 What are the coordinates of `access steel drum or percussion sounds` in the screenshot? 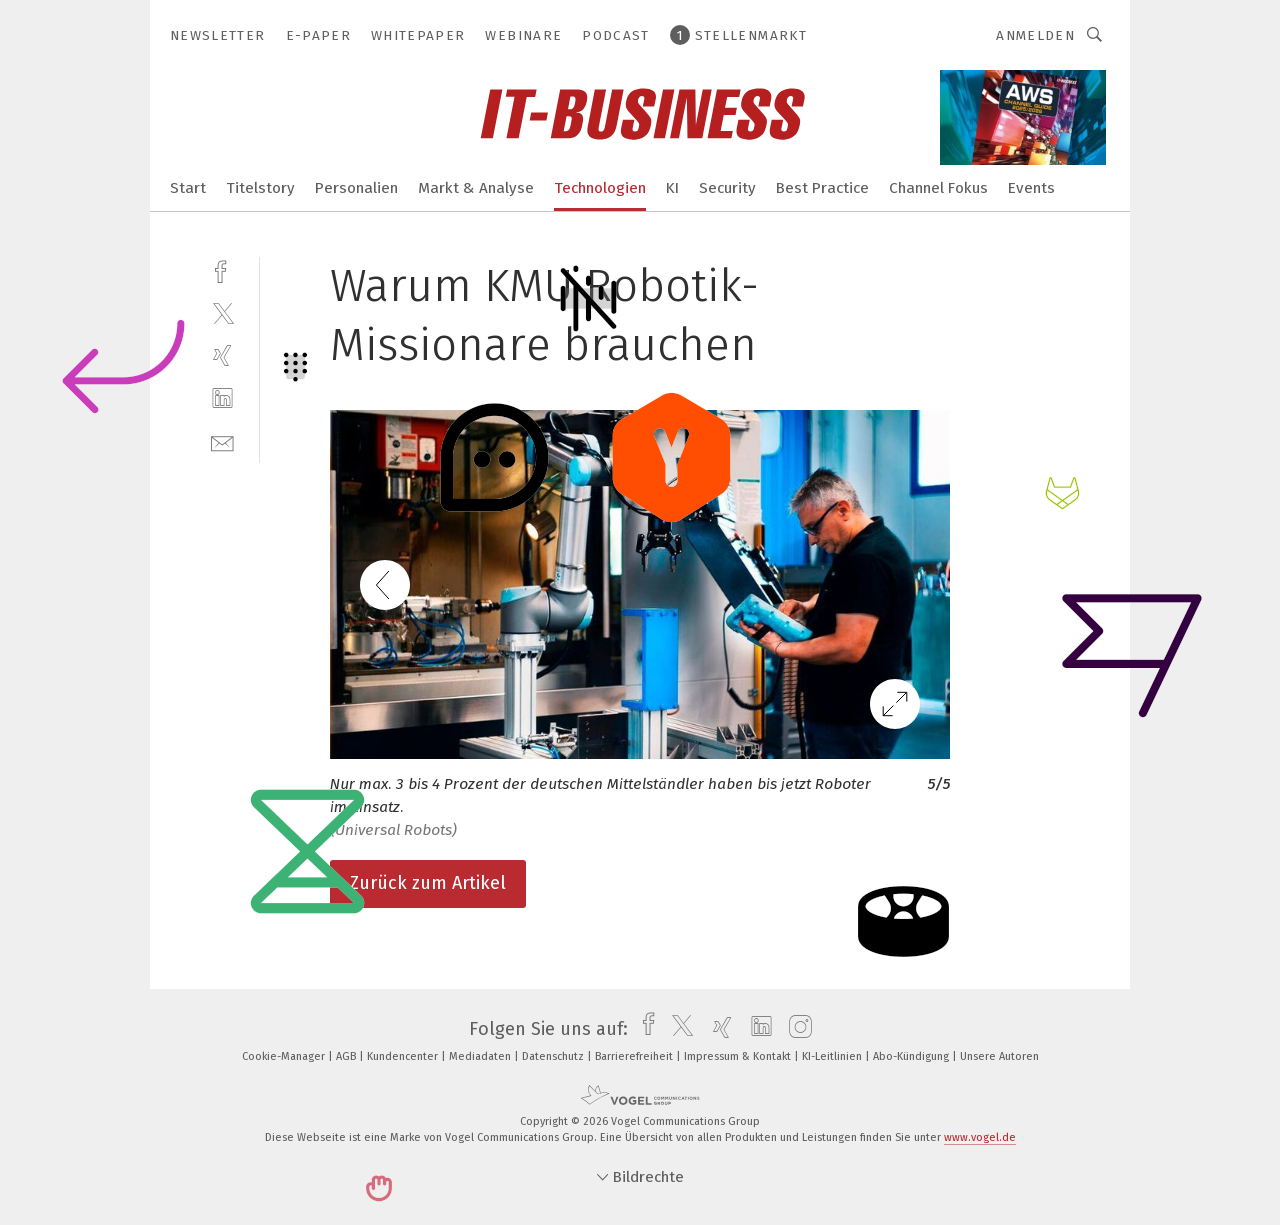 It's located at (903, 921).